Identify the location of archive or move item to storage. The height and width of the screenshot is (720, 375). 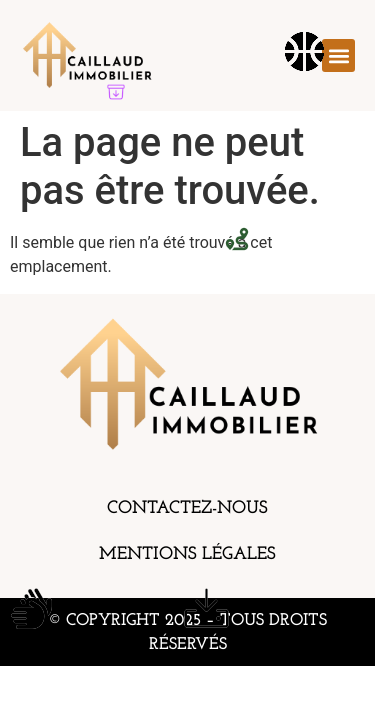
(116, 92).